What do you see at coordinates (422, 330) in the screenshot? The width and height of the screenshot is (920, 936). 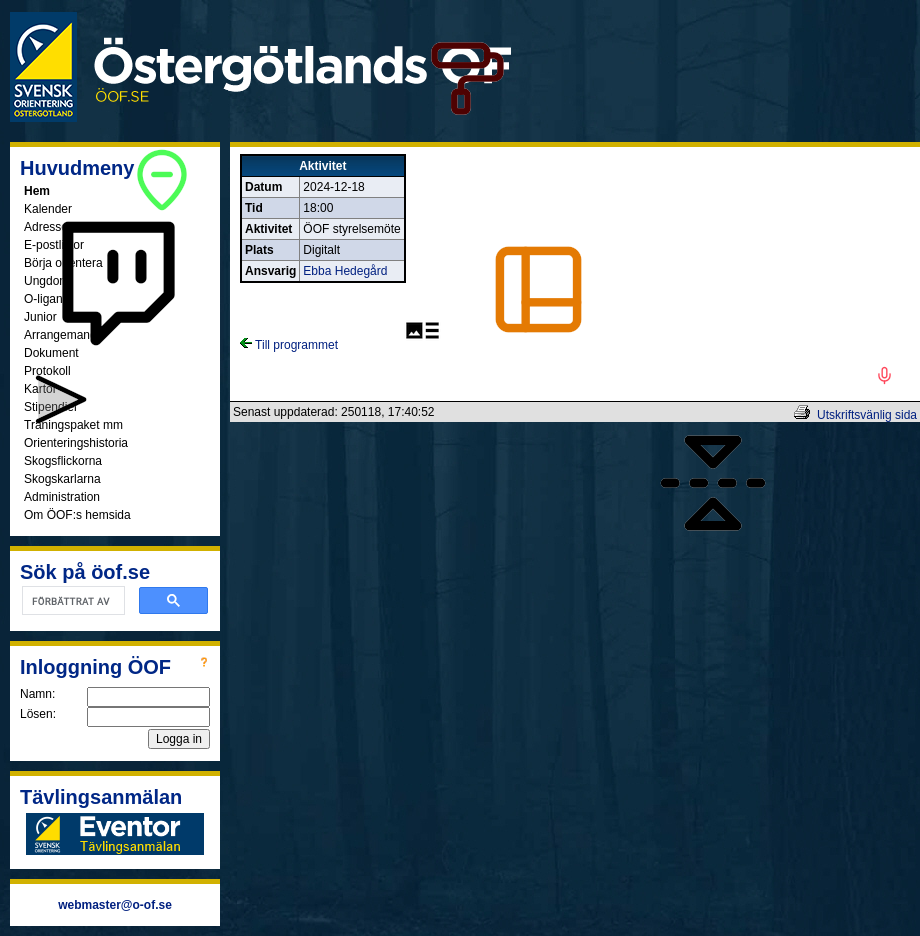 I see `view article or media with thumbnail preview` at bounding box center [422, 330].